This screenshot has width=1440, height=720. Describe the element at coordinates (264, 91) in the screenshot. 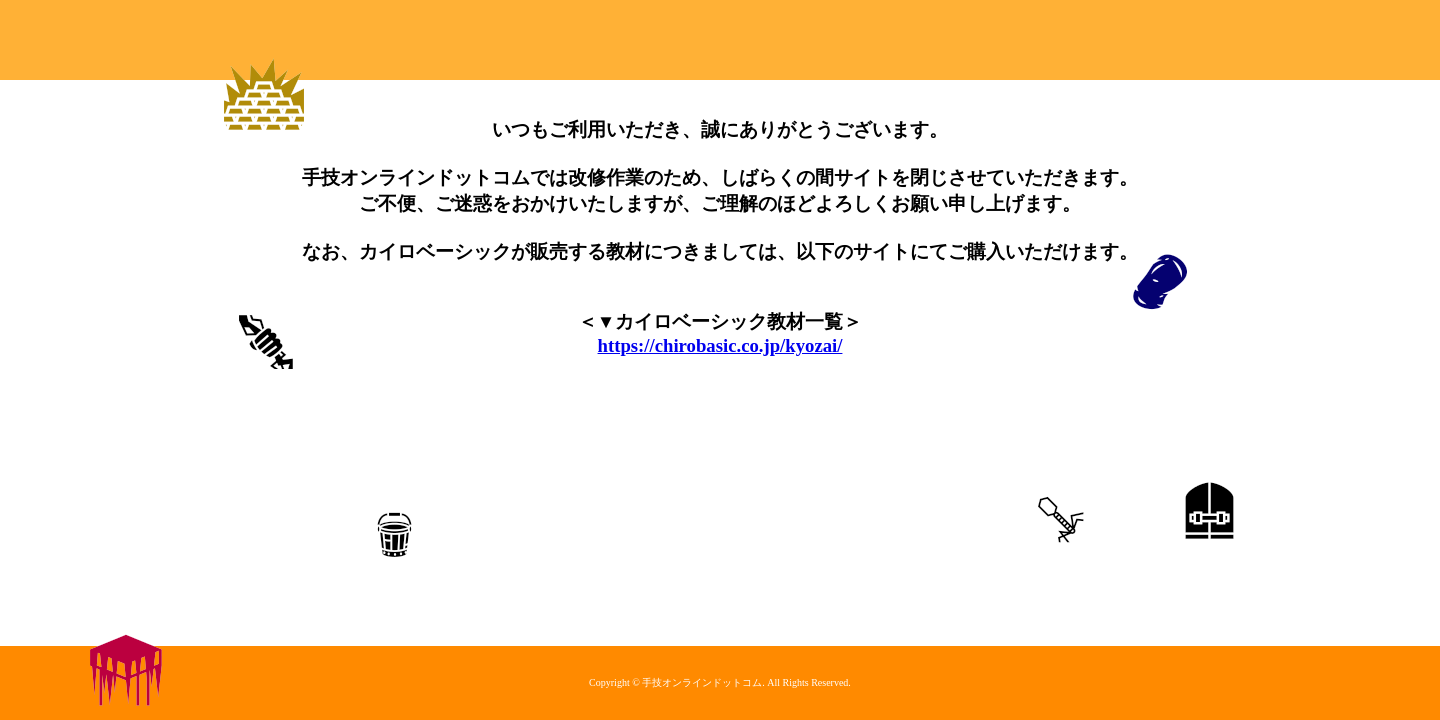

I see `view your in-game currency or gold balance` at that location.